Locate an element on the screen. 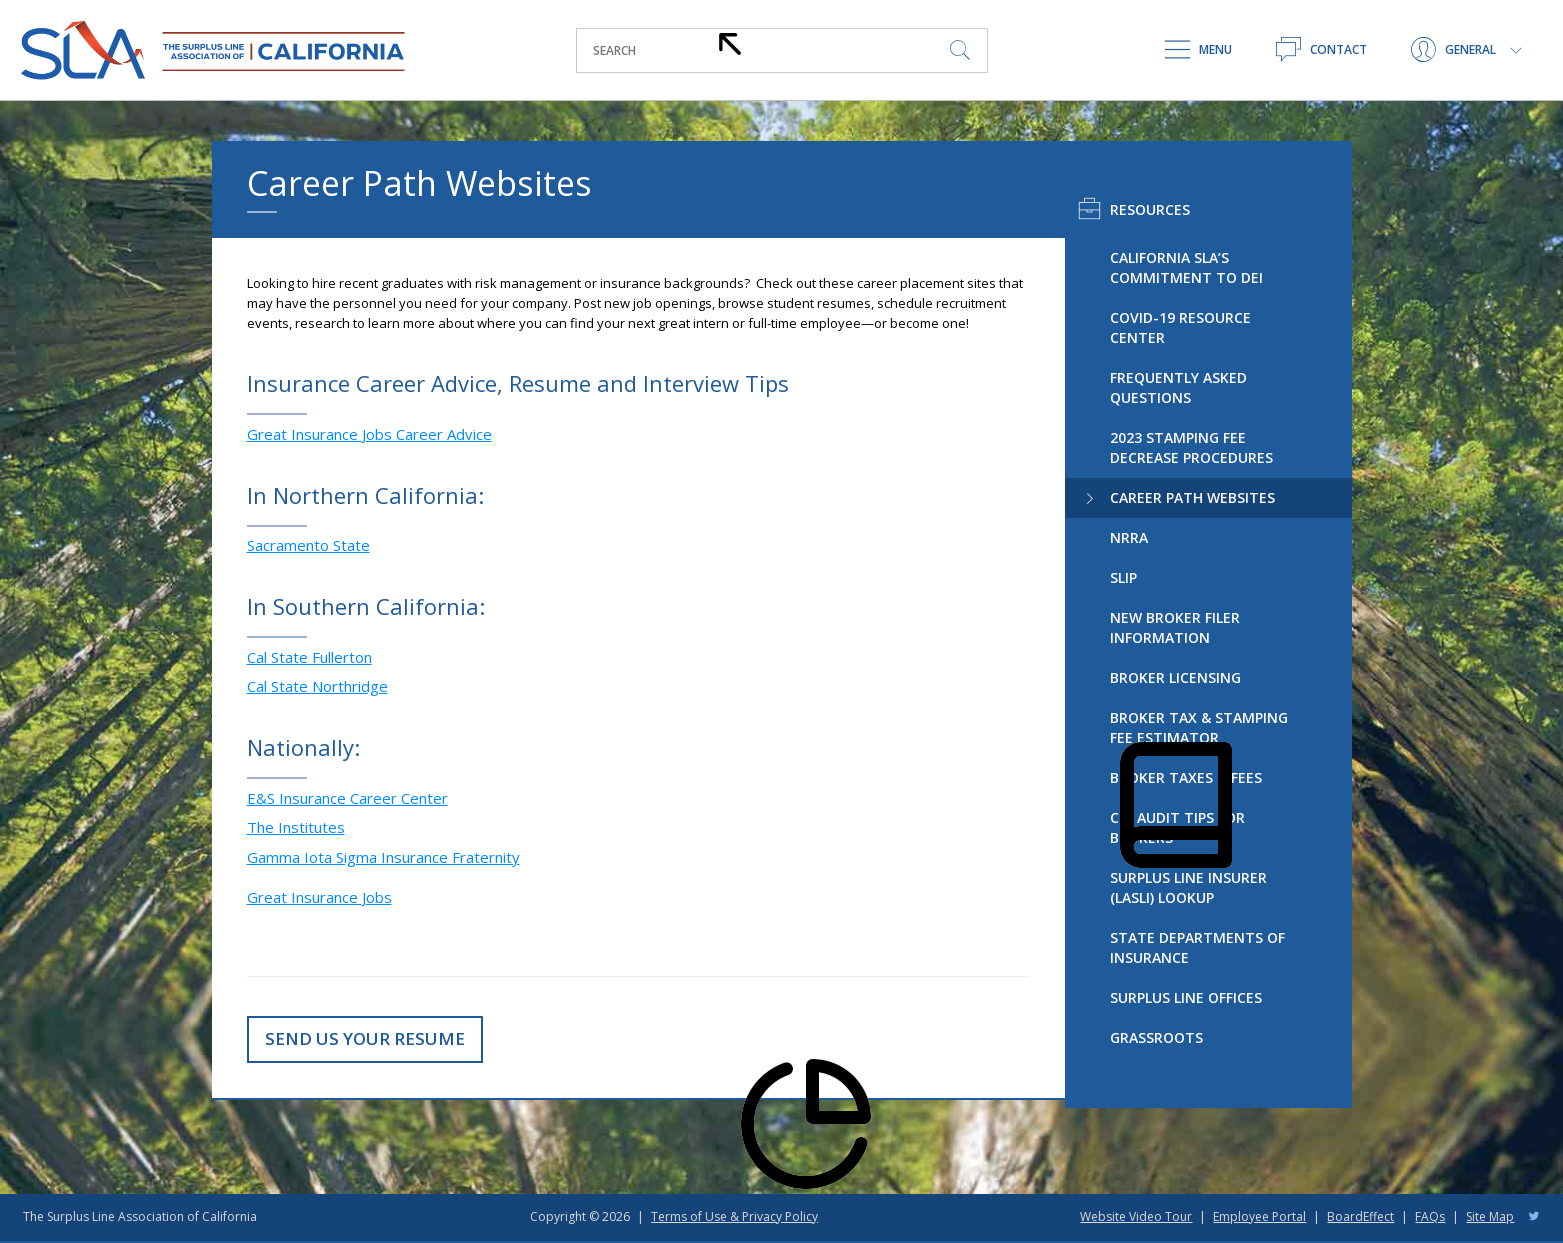 Image resolution: width=1563 pixels, height=1243 pixels. navigate to parent folder or previous level is located at coordinates (730, 44).